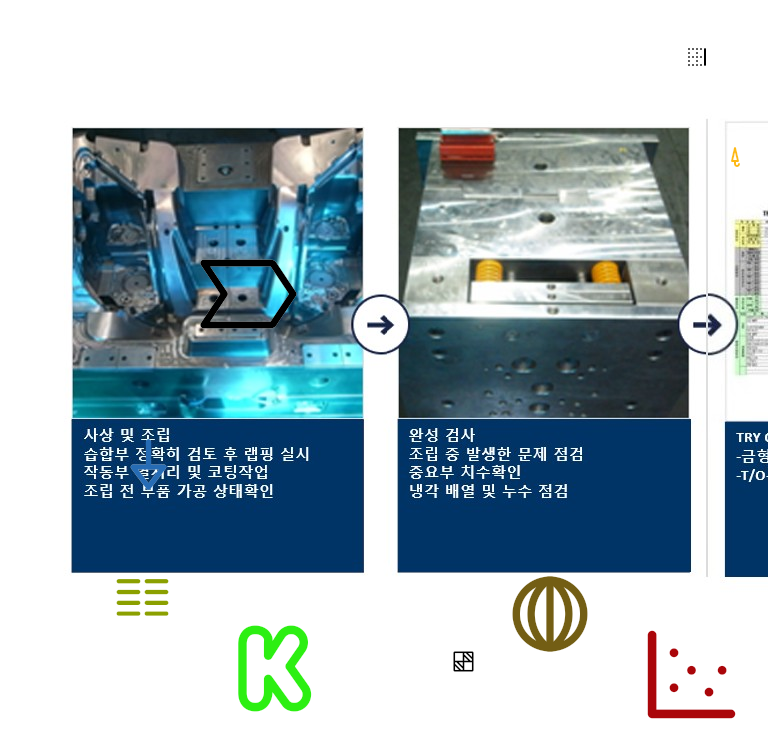 The width and height of the screenshot is (768, 753). I want to click on indicates transparency or no background in image editing, so click(463, 661).